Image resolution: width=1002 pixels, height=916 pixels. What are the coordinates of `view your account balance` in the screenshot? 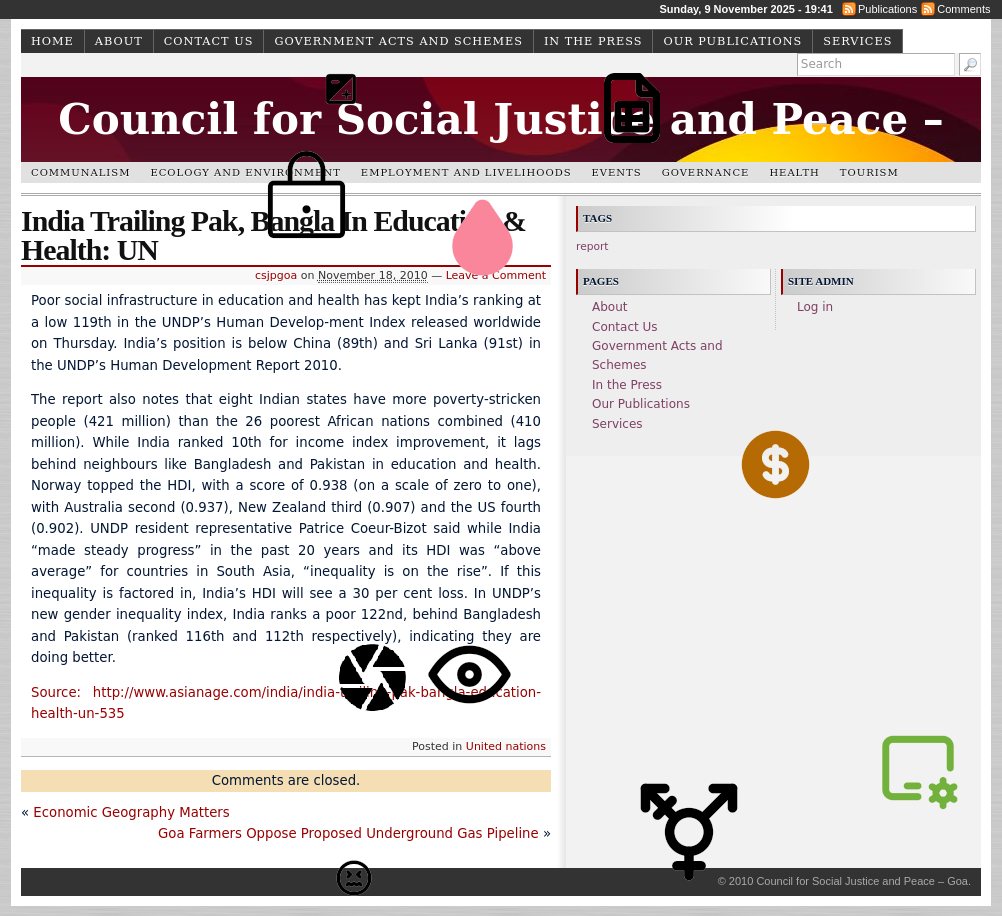 It's located at (775, 464).